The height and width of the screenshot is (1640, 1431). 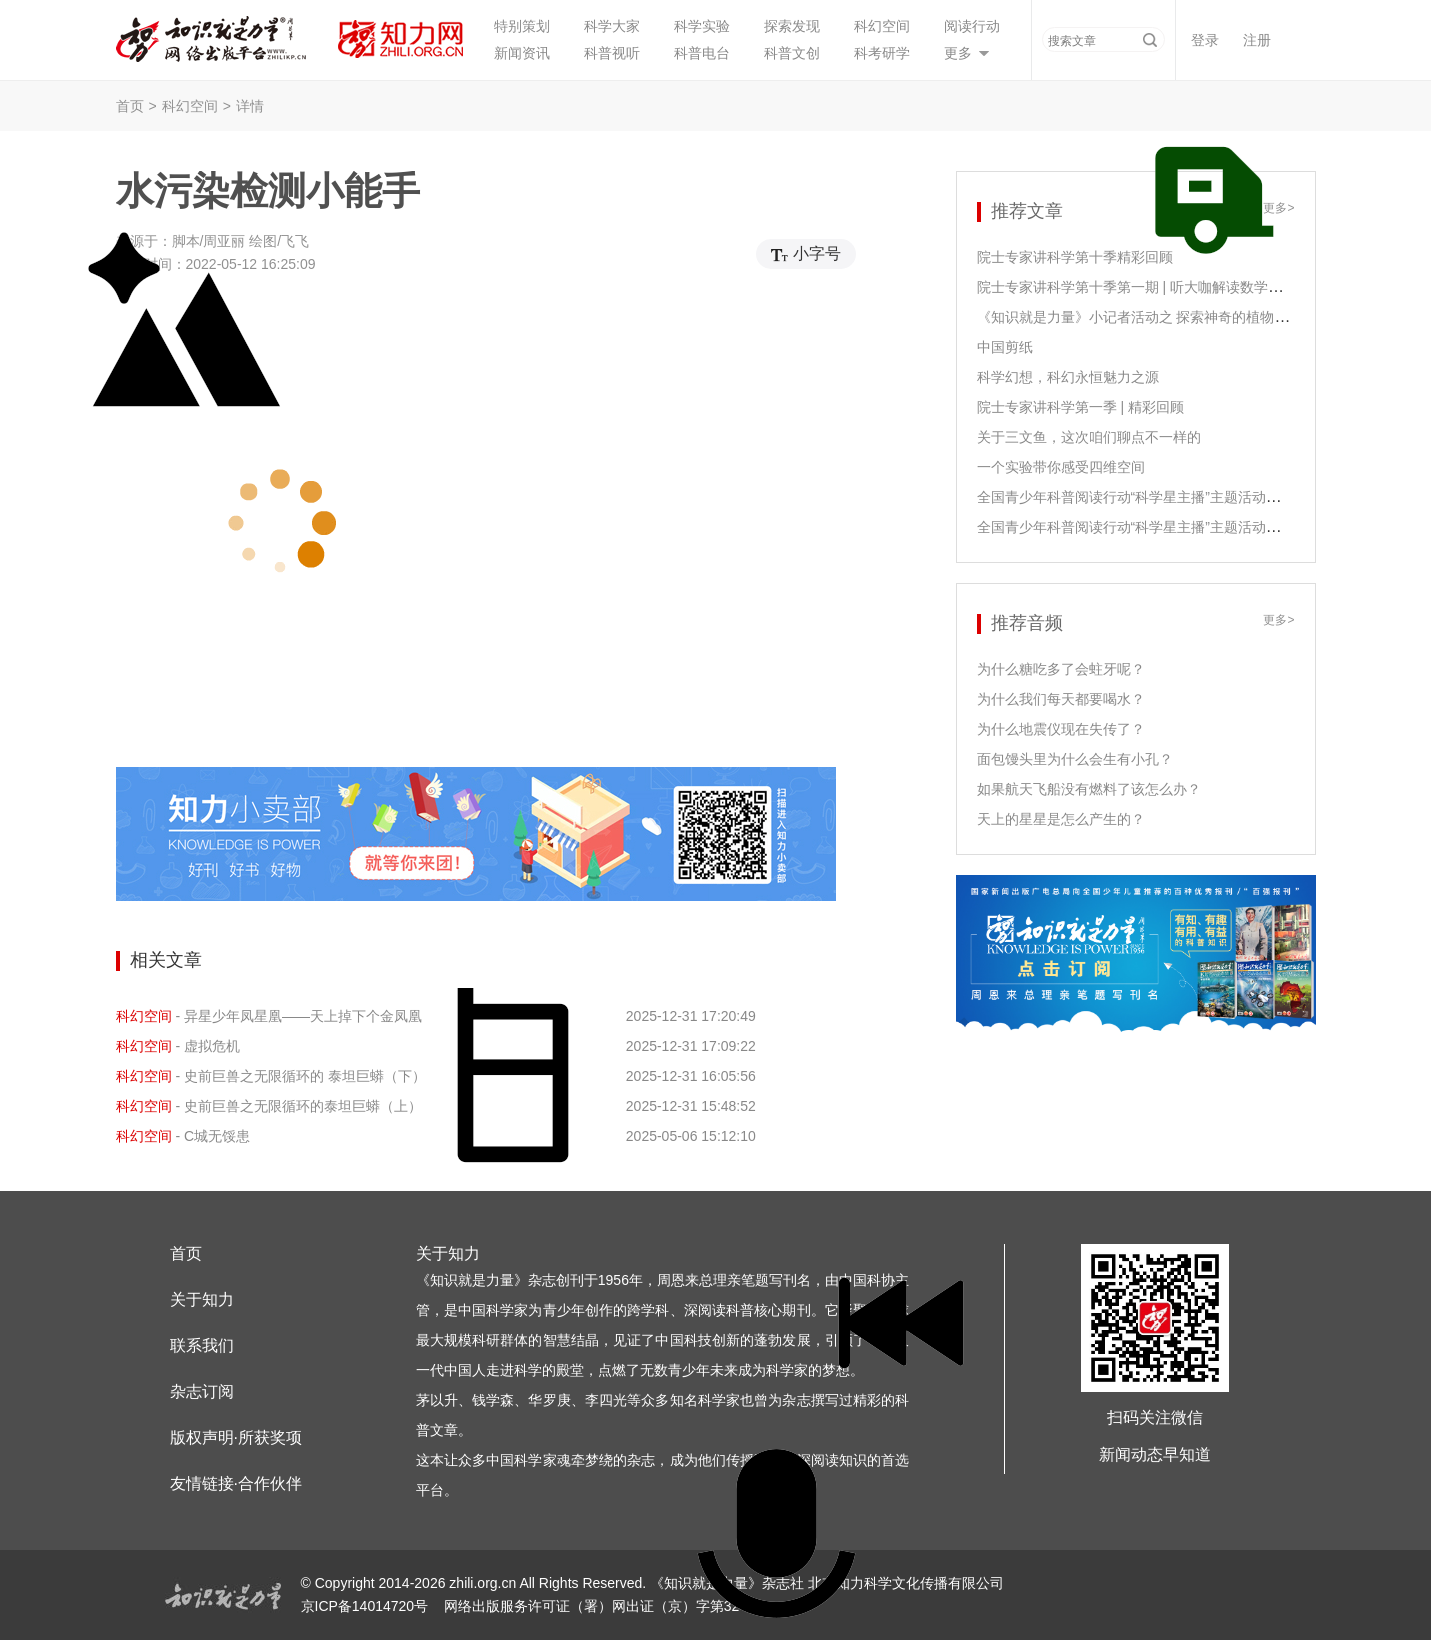 What do you see at coordinates (513, 1083) in the screenshot?
I see `access mobile device settings` at bounding box center [513, 1083].